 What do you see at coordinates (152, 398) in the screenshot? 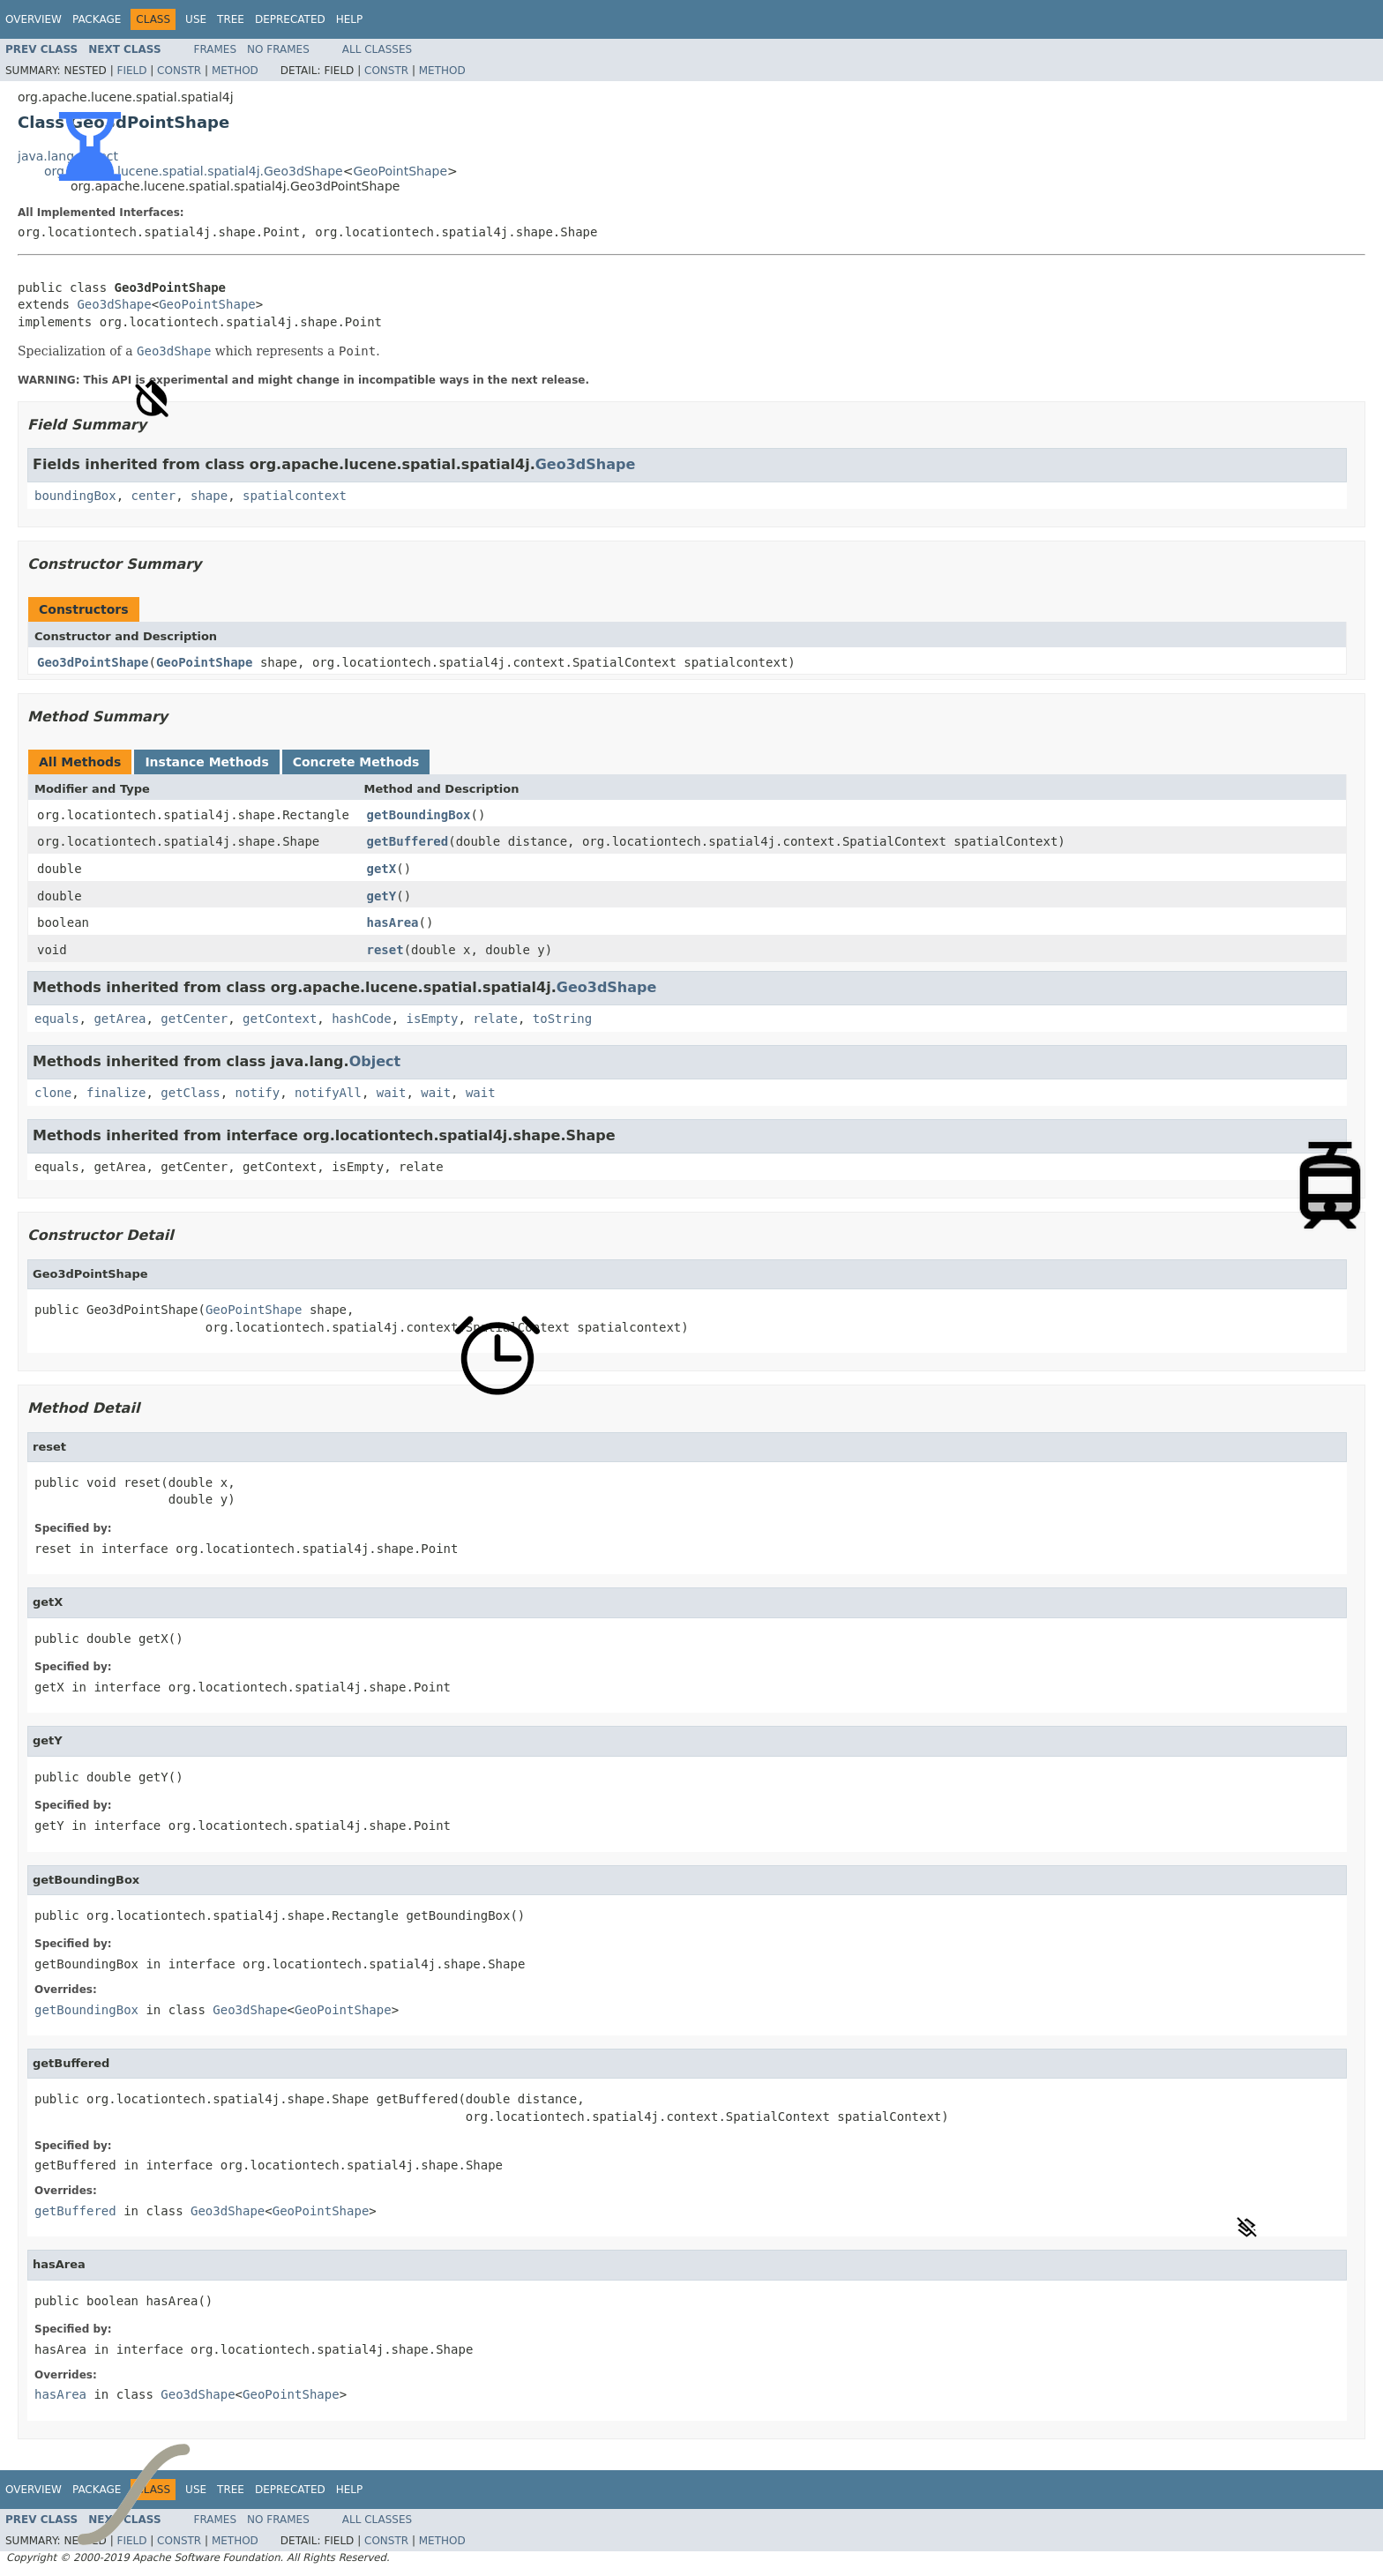
I see `disable color inversion mode` at bounding box center [152, 398].